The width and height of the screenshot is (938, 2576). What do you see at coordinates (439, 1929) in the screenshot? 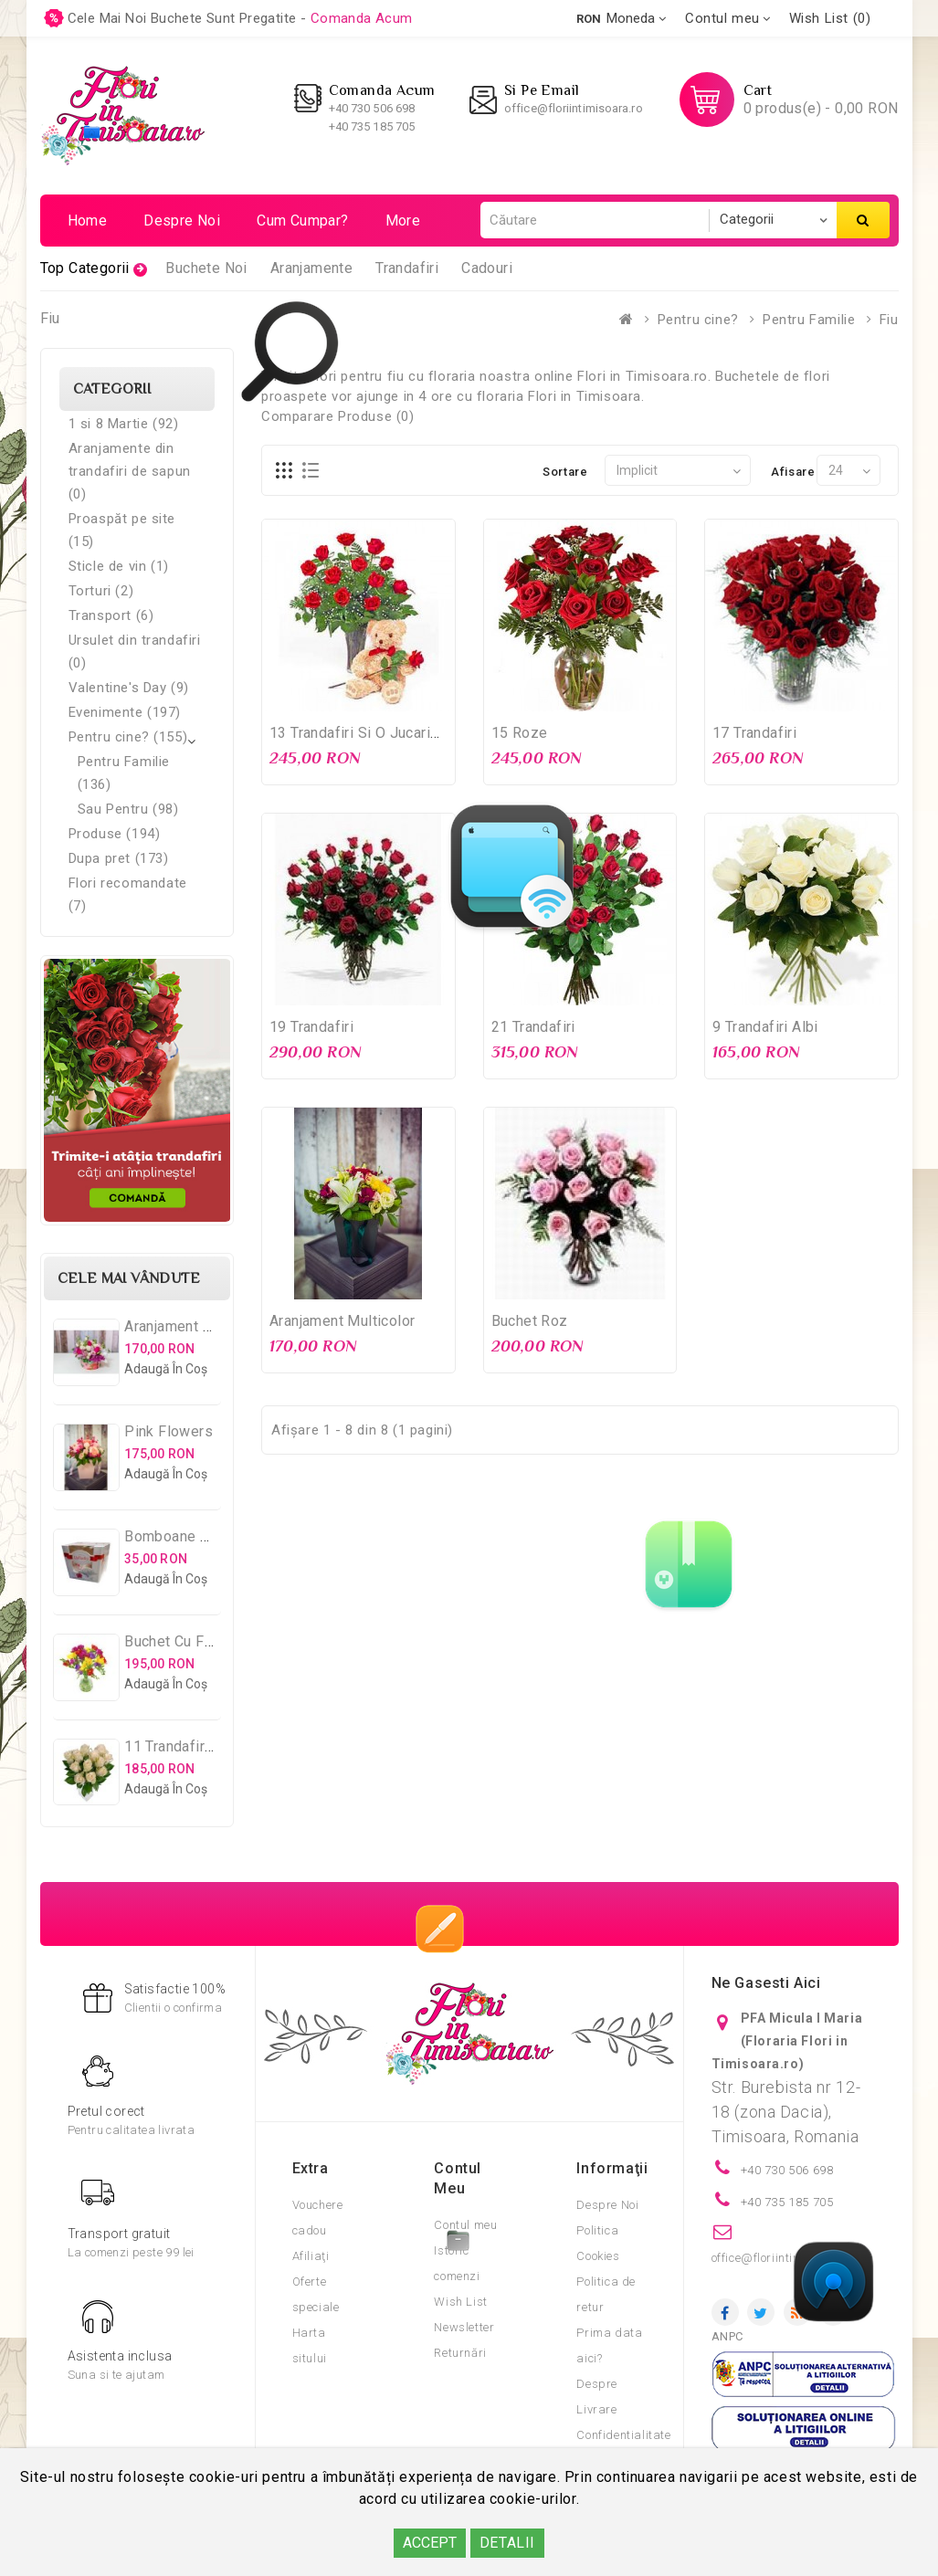
I see `open LibreOffice Impress presentation software` at bounding box center [439, 1929].